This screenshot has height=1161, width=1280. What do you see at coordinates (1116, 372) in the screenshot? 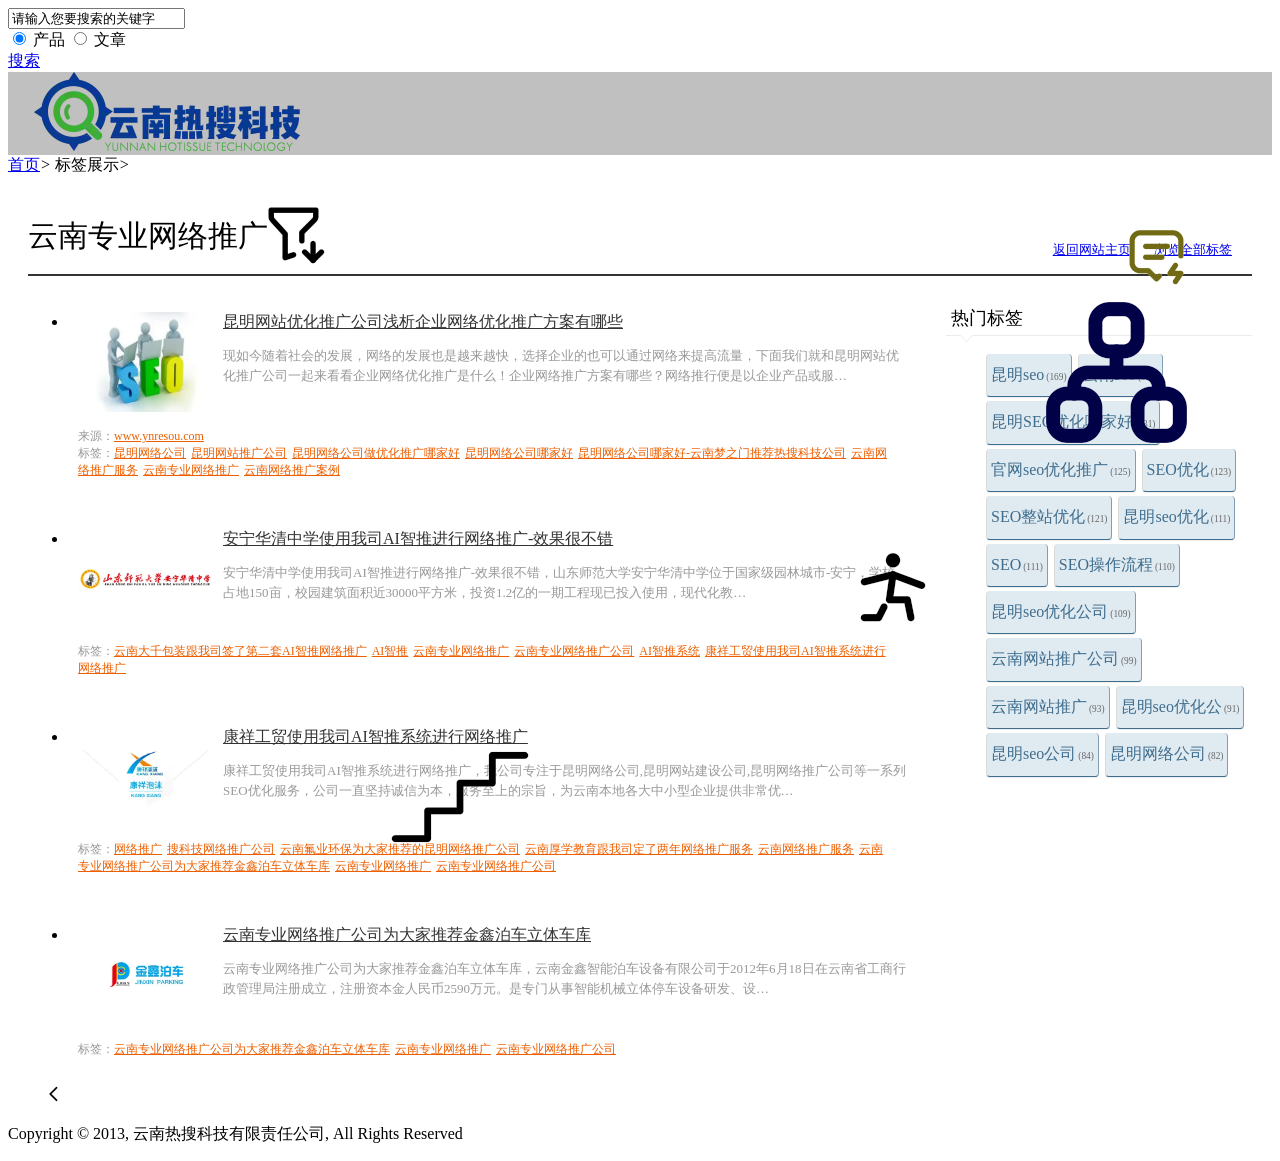
I see `view site structure or hierarchy` at bounding box center [1116, 372].